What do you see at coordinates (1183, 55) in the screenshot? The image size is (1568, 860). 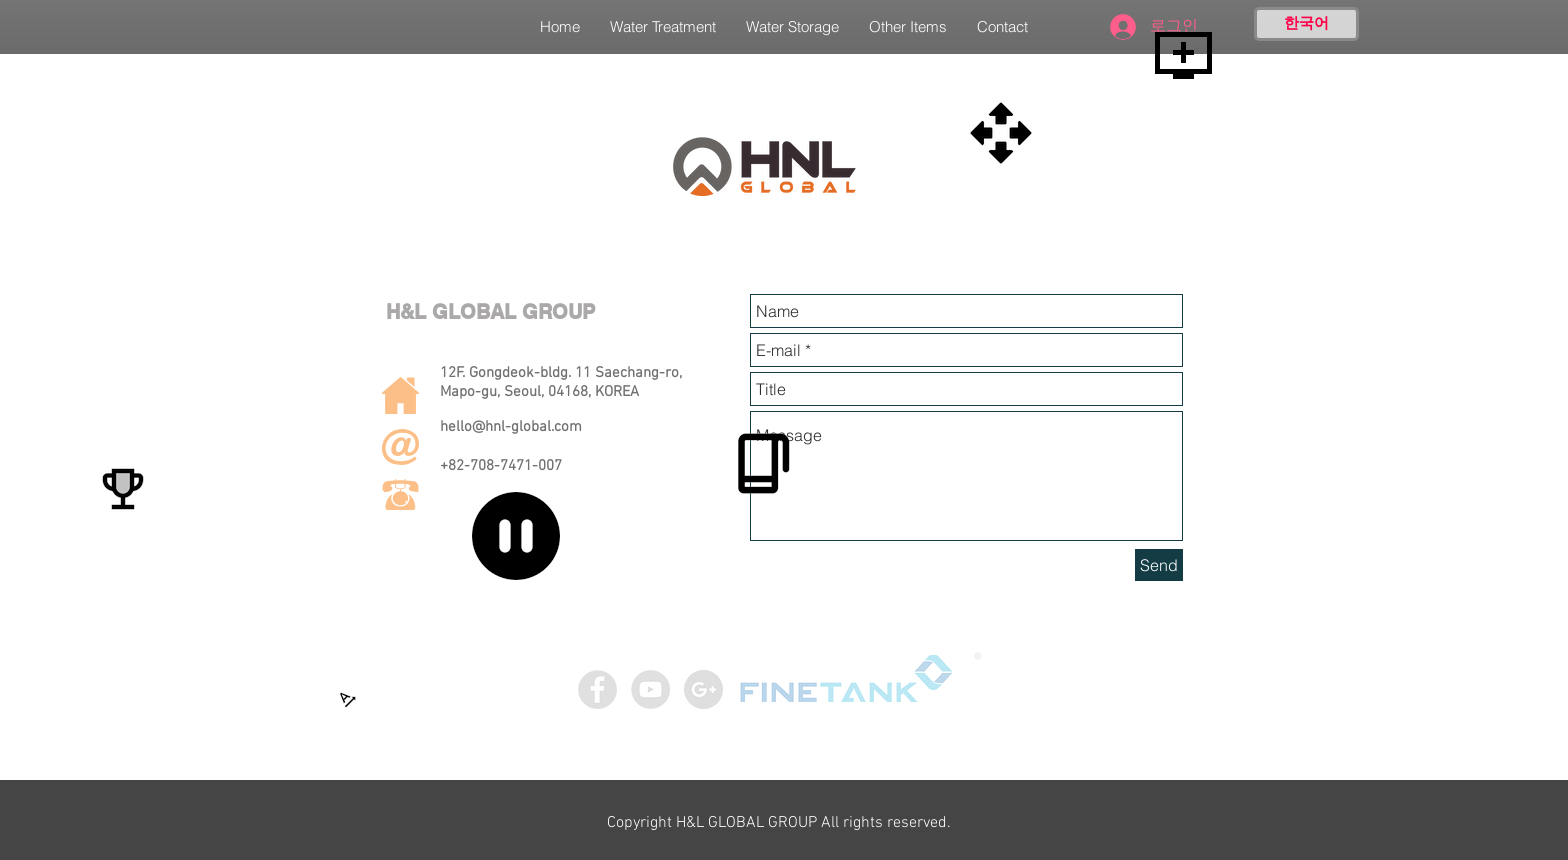 I see `add current video to watch queue` at bounding box center [1183, 55].